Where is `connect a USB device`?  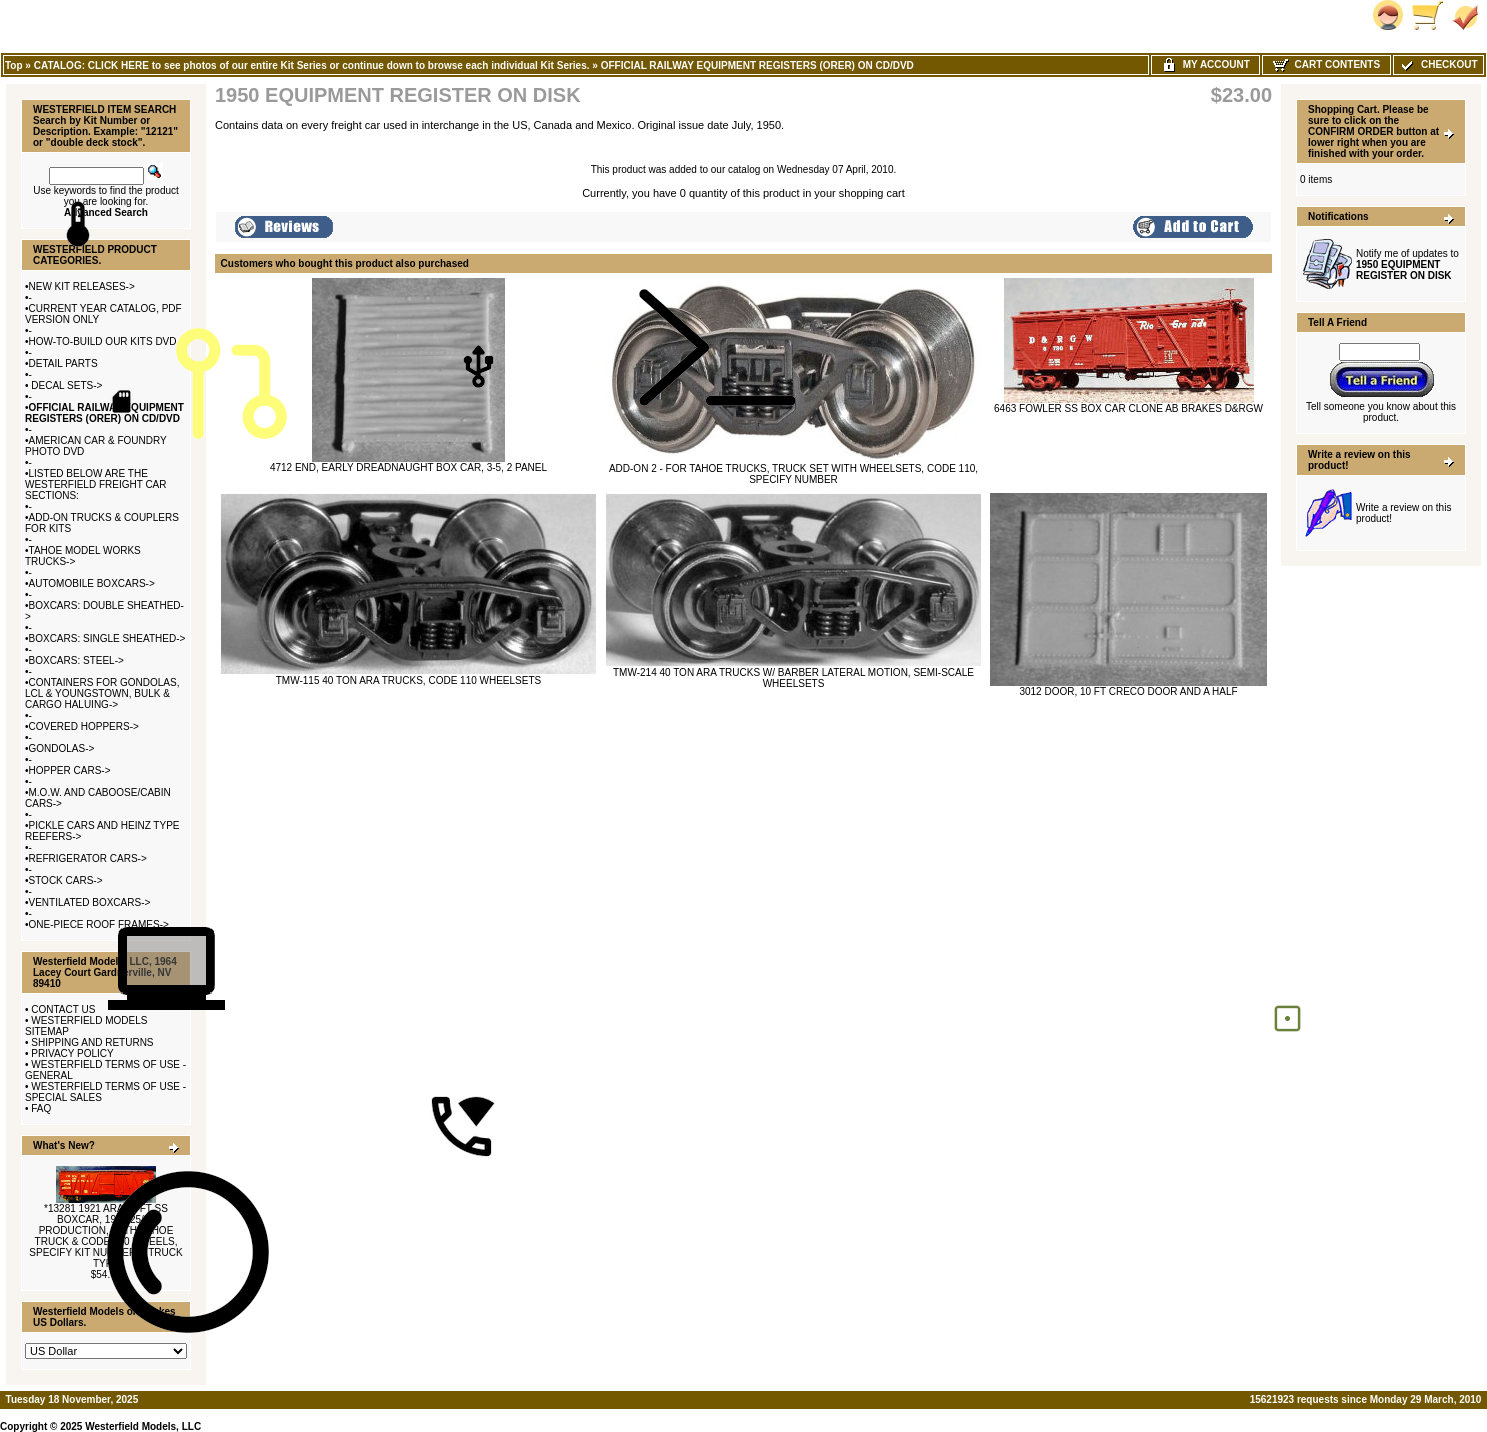
connect a USB device is located at coordinates (478, 366).